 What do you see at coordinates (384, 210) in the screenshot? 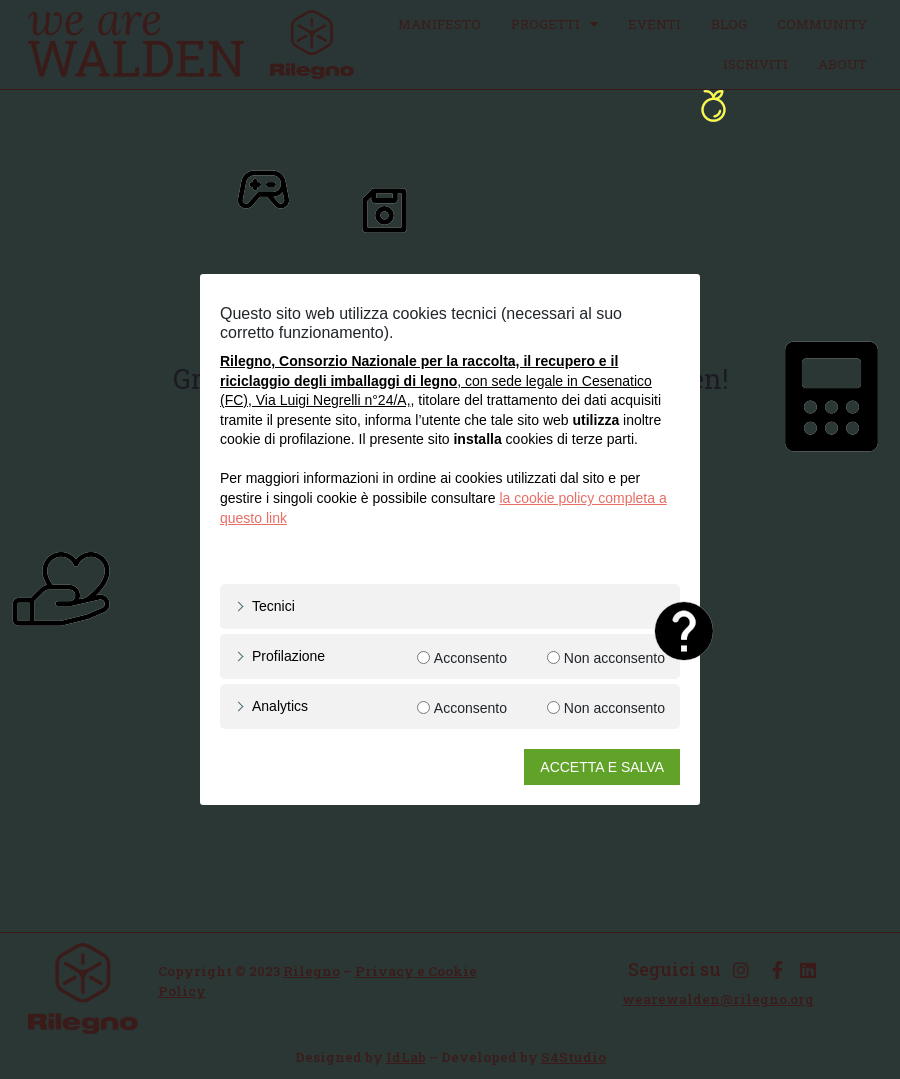
I see `save current file or document` at bounding box center [384, 210].